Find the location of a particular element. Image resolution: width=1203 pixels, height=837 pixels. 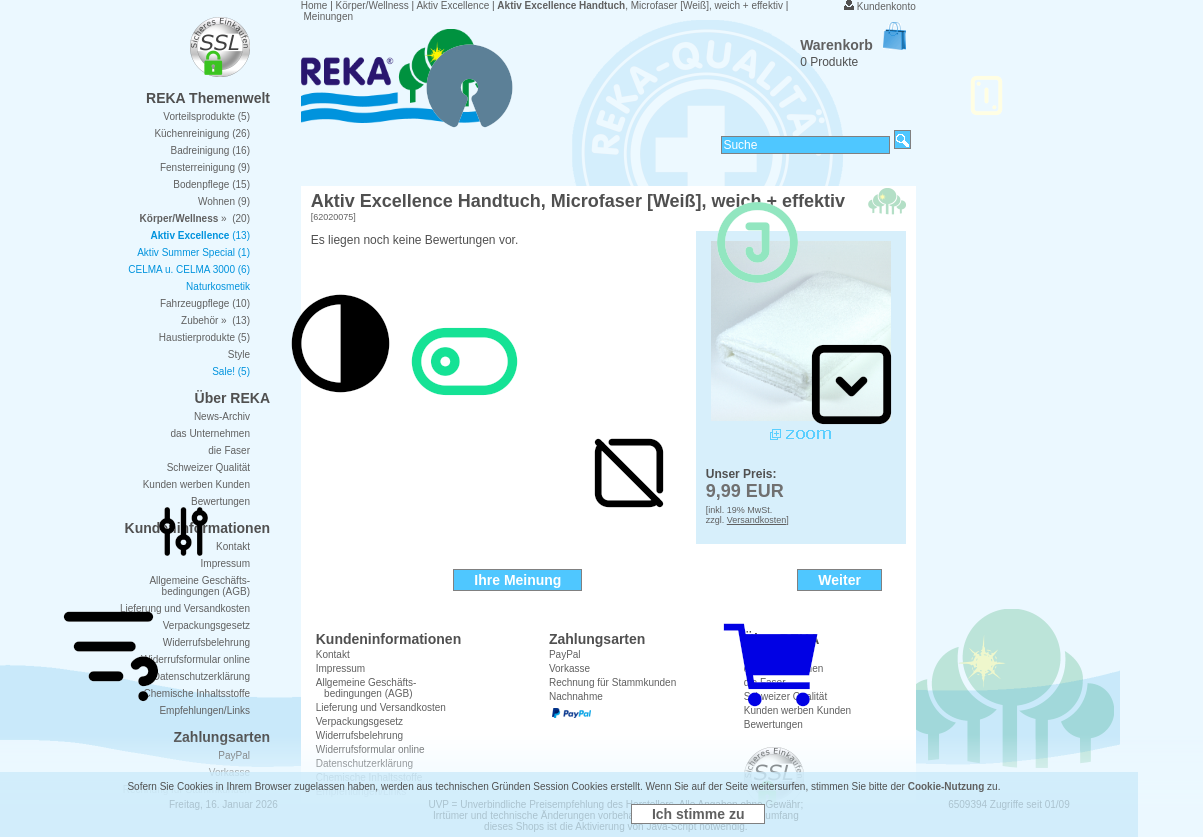

filter settings need attention or review is located at coordinates (108, 646).